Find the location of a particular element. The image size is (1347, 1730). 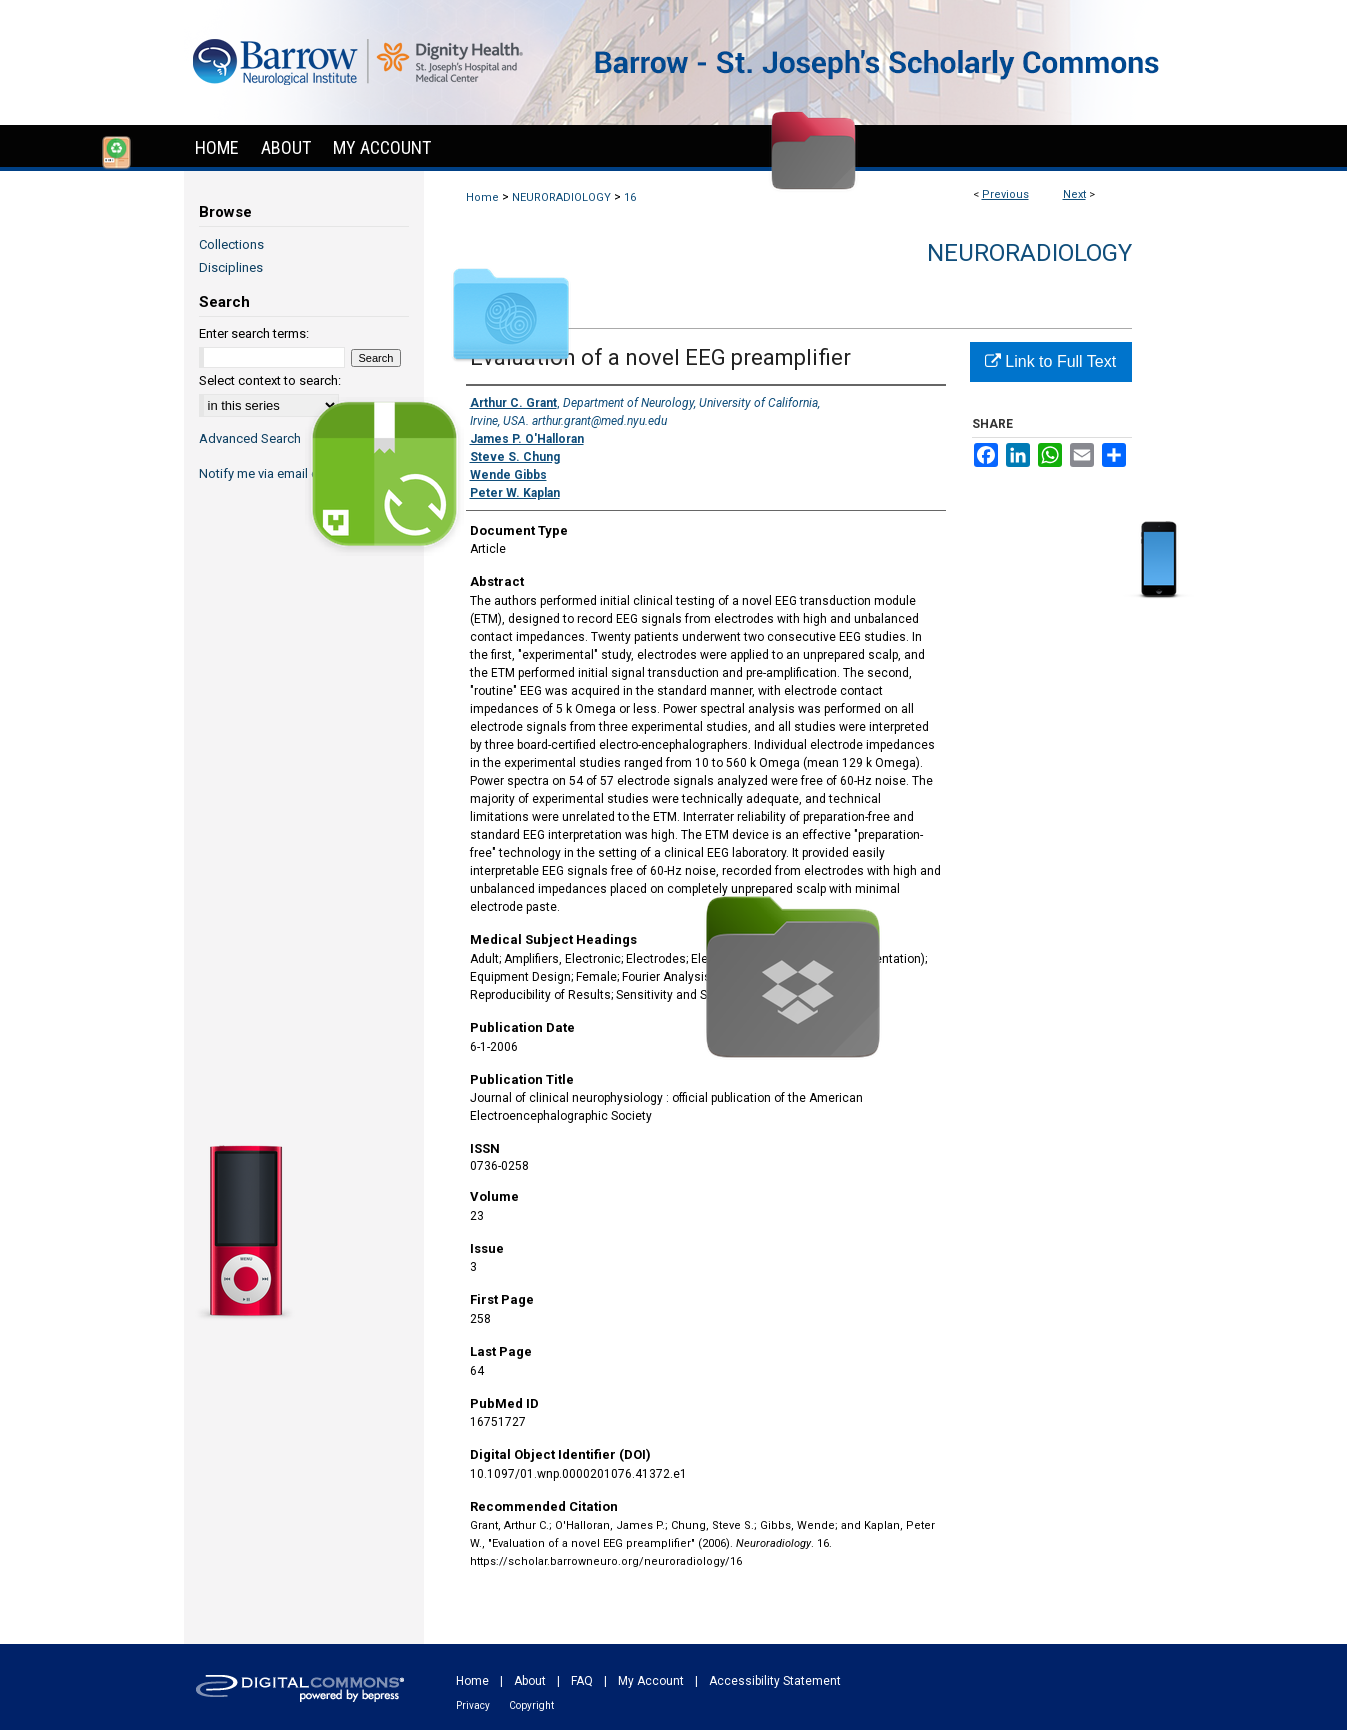

update or refresh system packages is located at coordinates (384, 476).